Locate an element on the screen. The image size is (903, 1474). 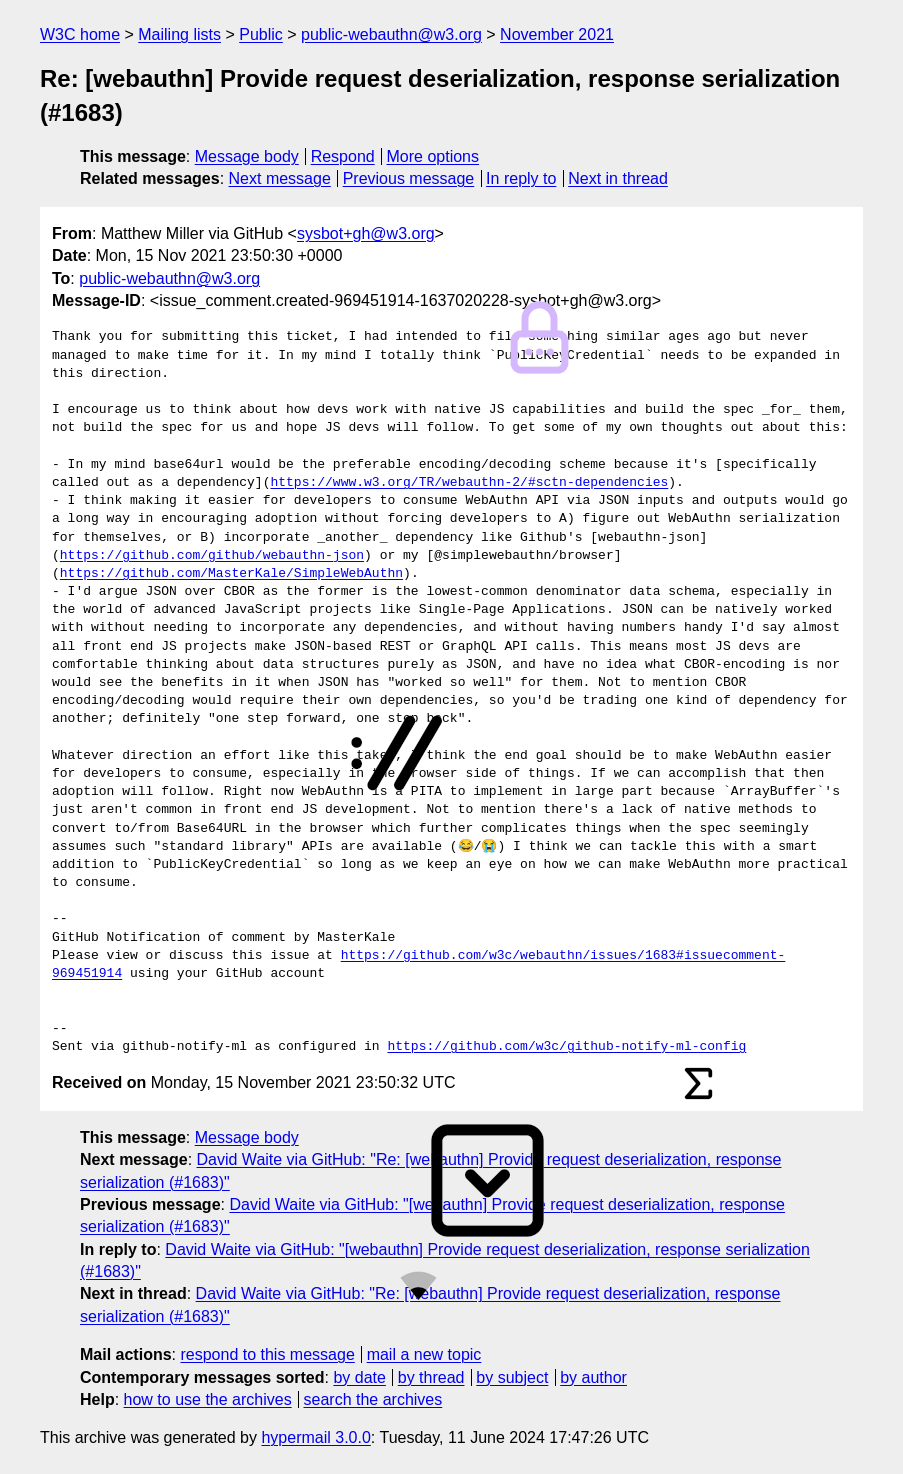
calculate the sum of selected values is located at coordinates (698, 1083).